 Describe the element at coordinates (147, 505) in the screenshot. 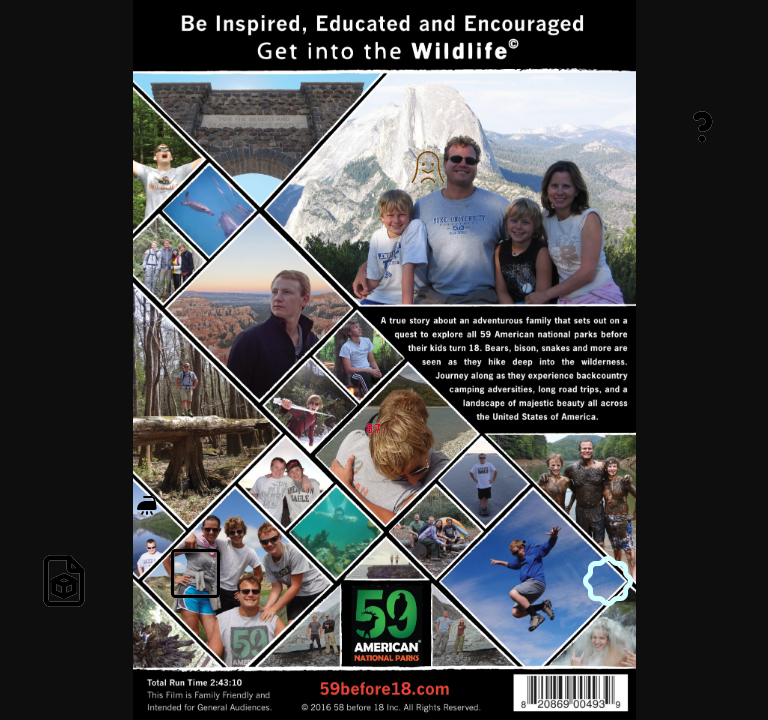

I see `indicates steam ironing setting` at that location.